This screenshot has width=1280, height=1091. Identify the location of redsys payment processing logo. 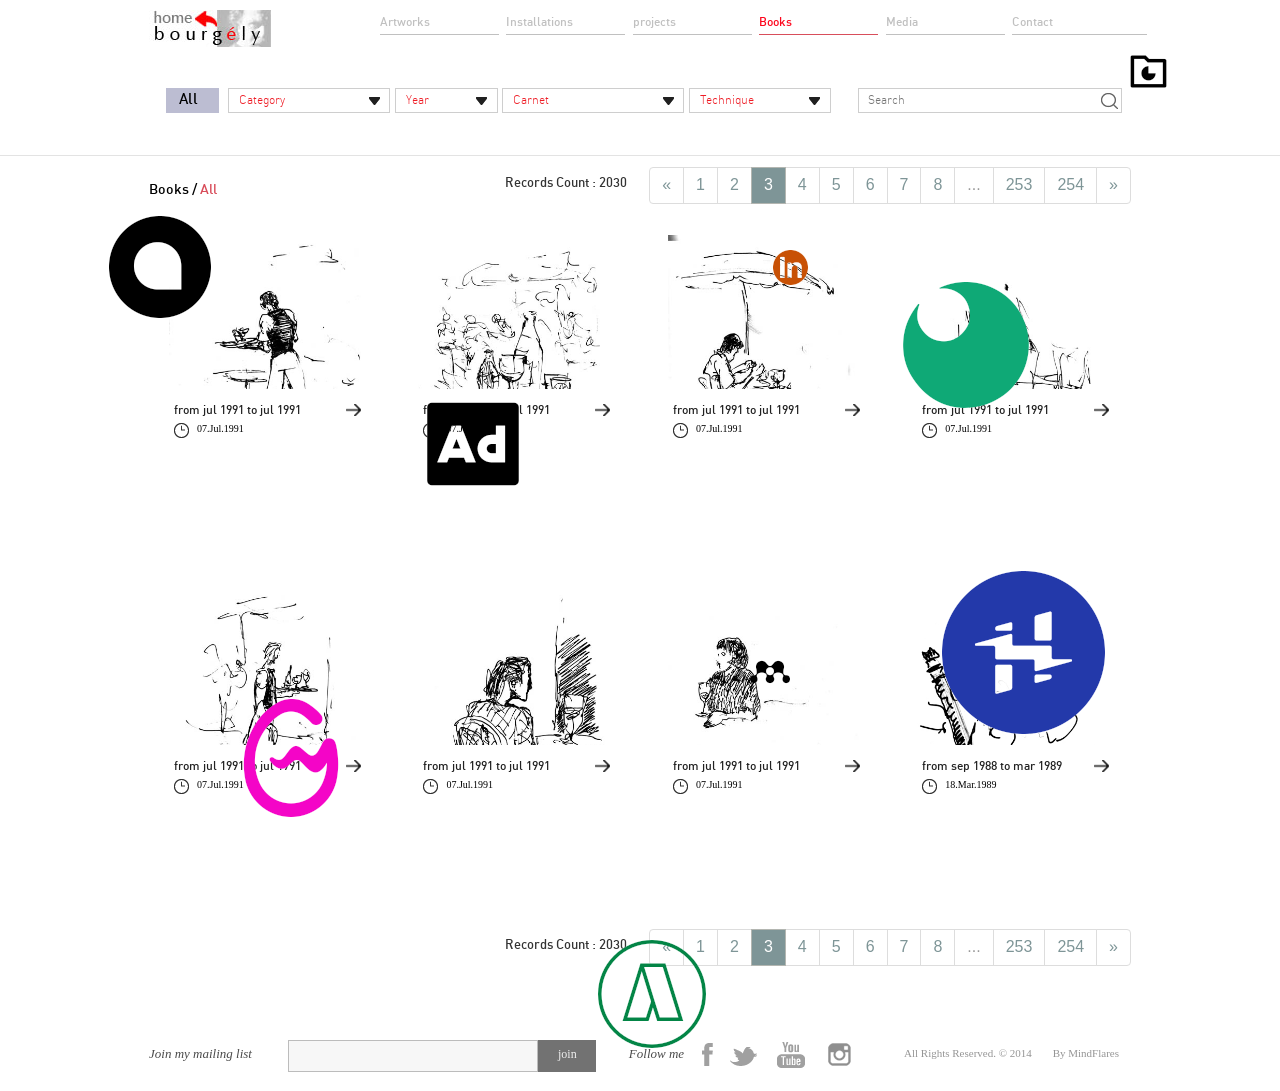
(966, 345).